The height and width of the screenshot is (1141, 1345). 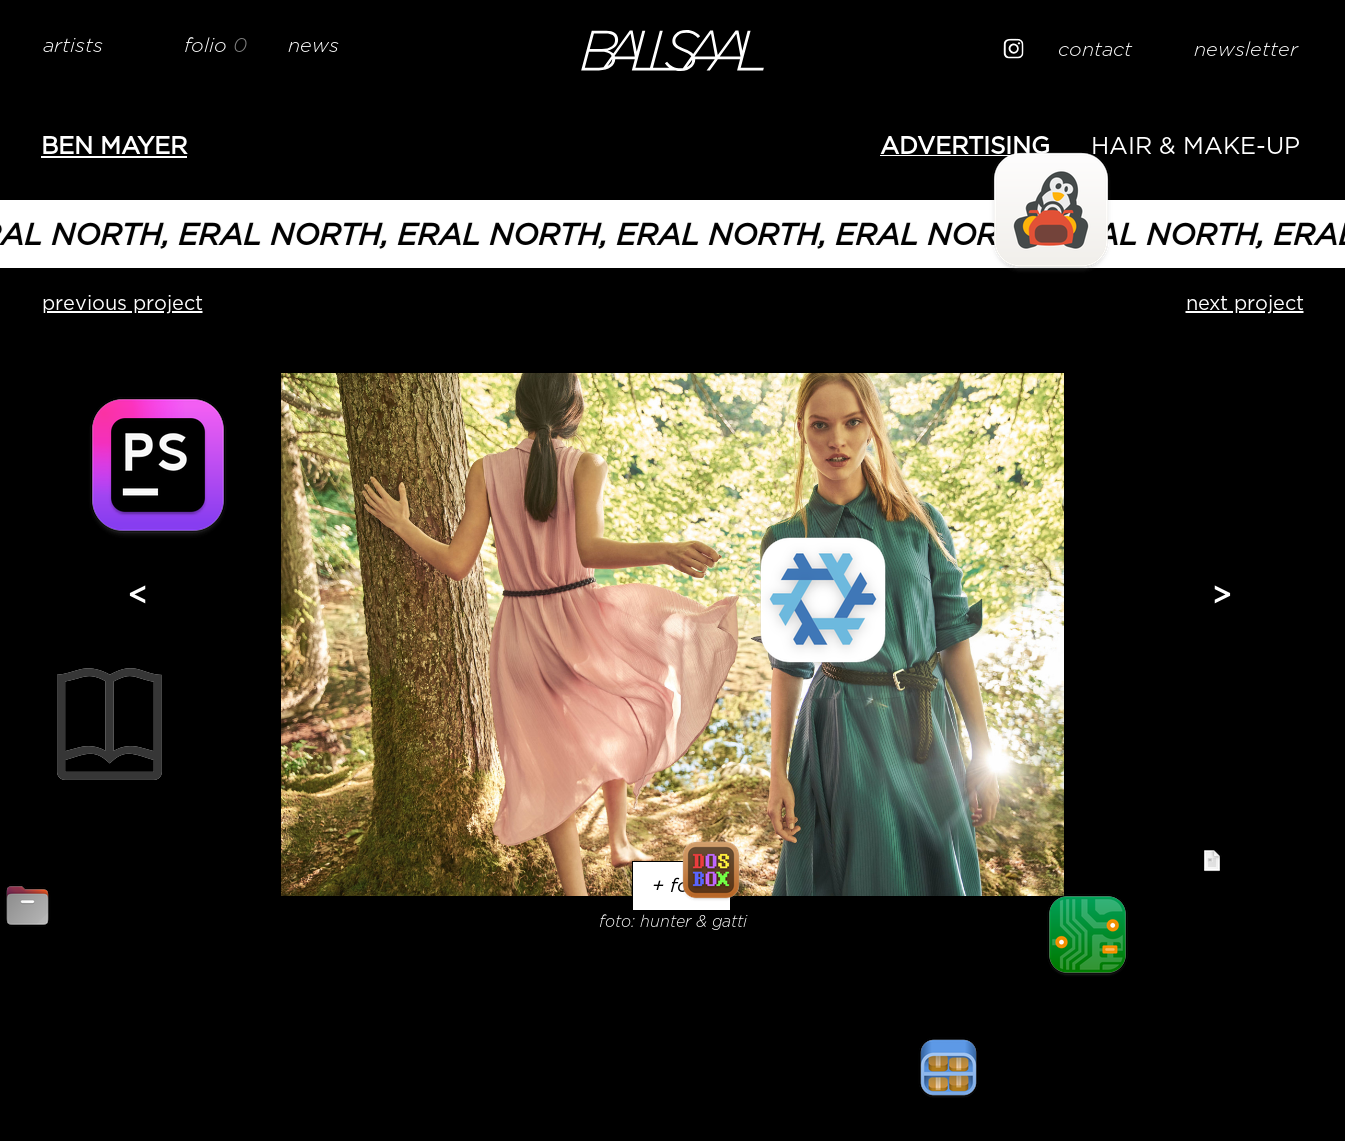 What do you see at coordinates (27, 905) in the screenshot?
I see `open the file manager application` at bounding box center [27, 905].